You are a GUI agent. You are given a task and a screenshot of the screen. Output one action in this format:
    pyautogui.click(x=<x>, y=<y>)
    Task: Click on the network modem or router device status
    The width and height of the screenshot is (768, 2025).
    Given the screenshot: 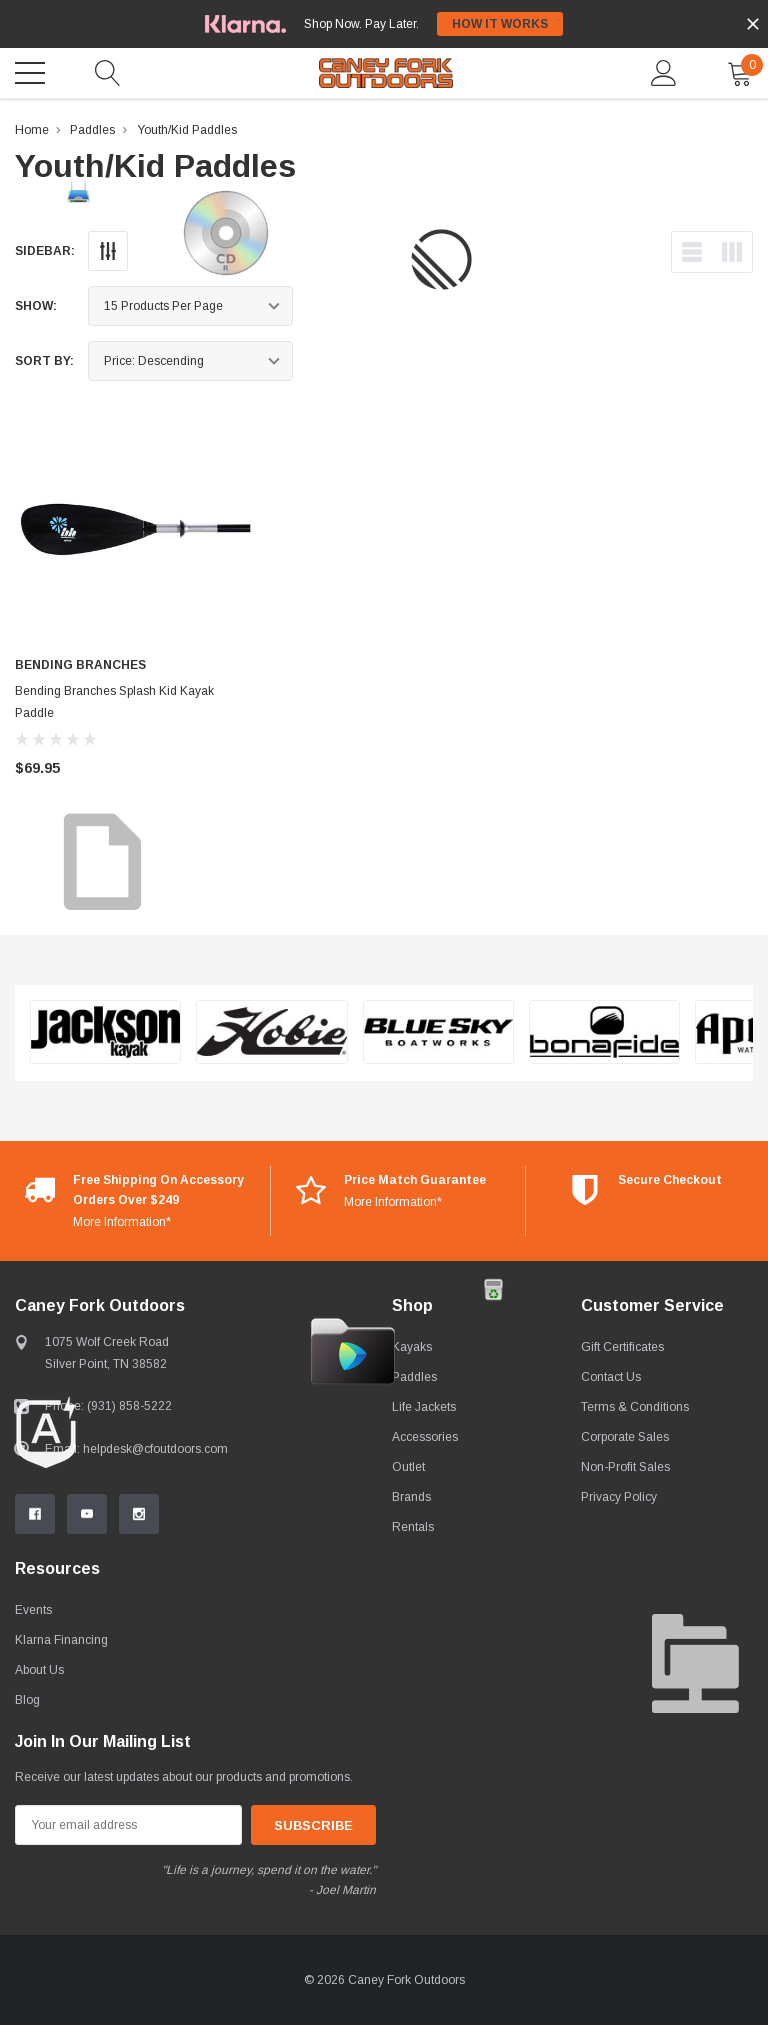 What is the action you would take?
    pyautogui.click(x=78, y=191)
    